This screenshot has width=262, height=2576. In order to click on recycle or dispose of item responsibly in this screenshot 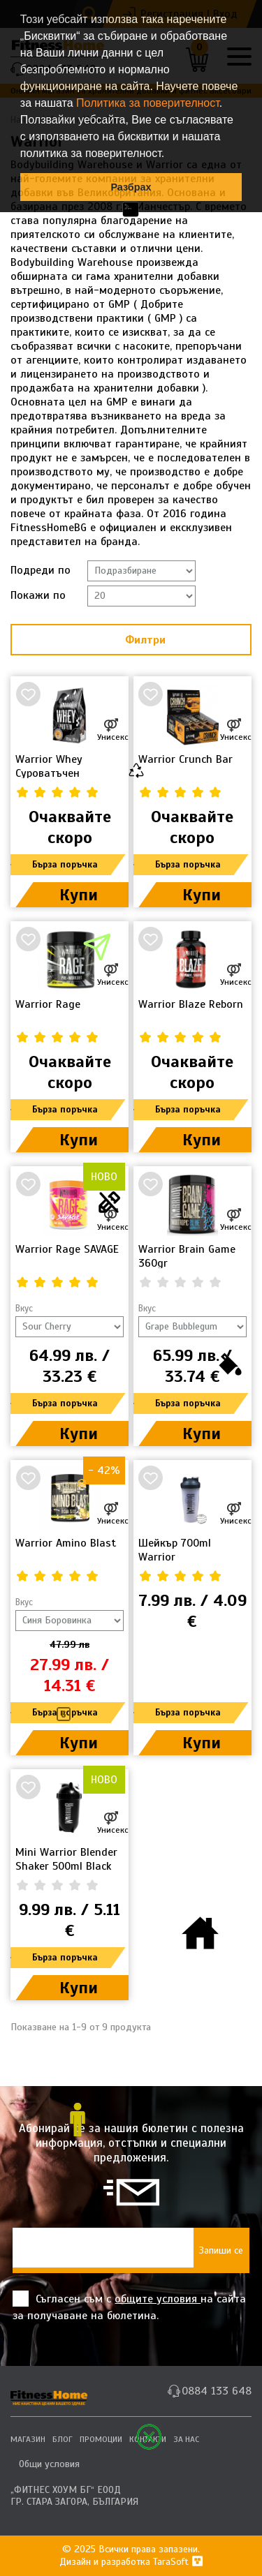, I will do `click(136, 770)`.